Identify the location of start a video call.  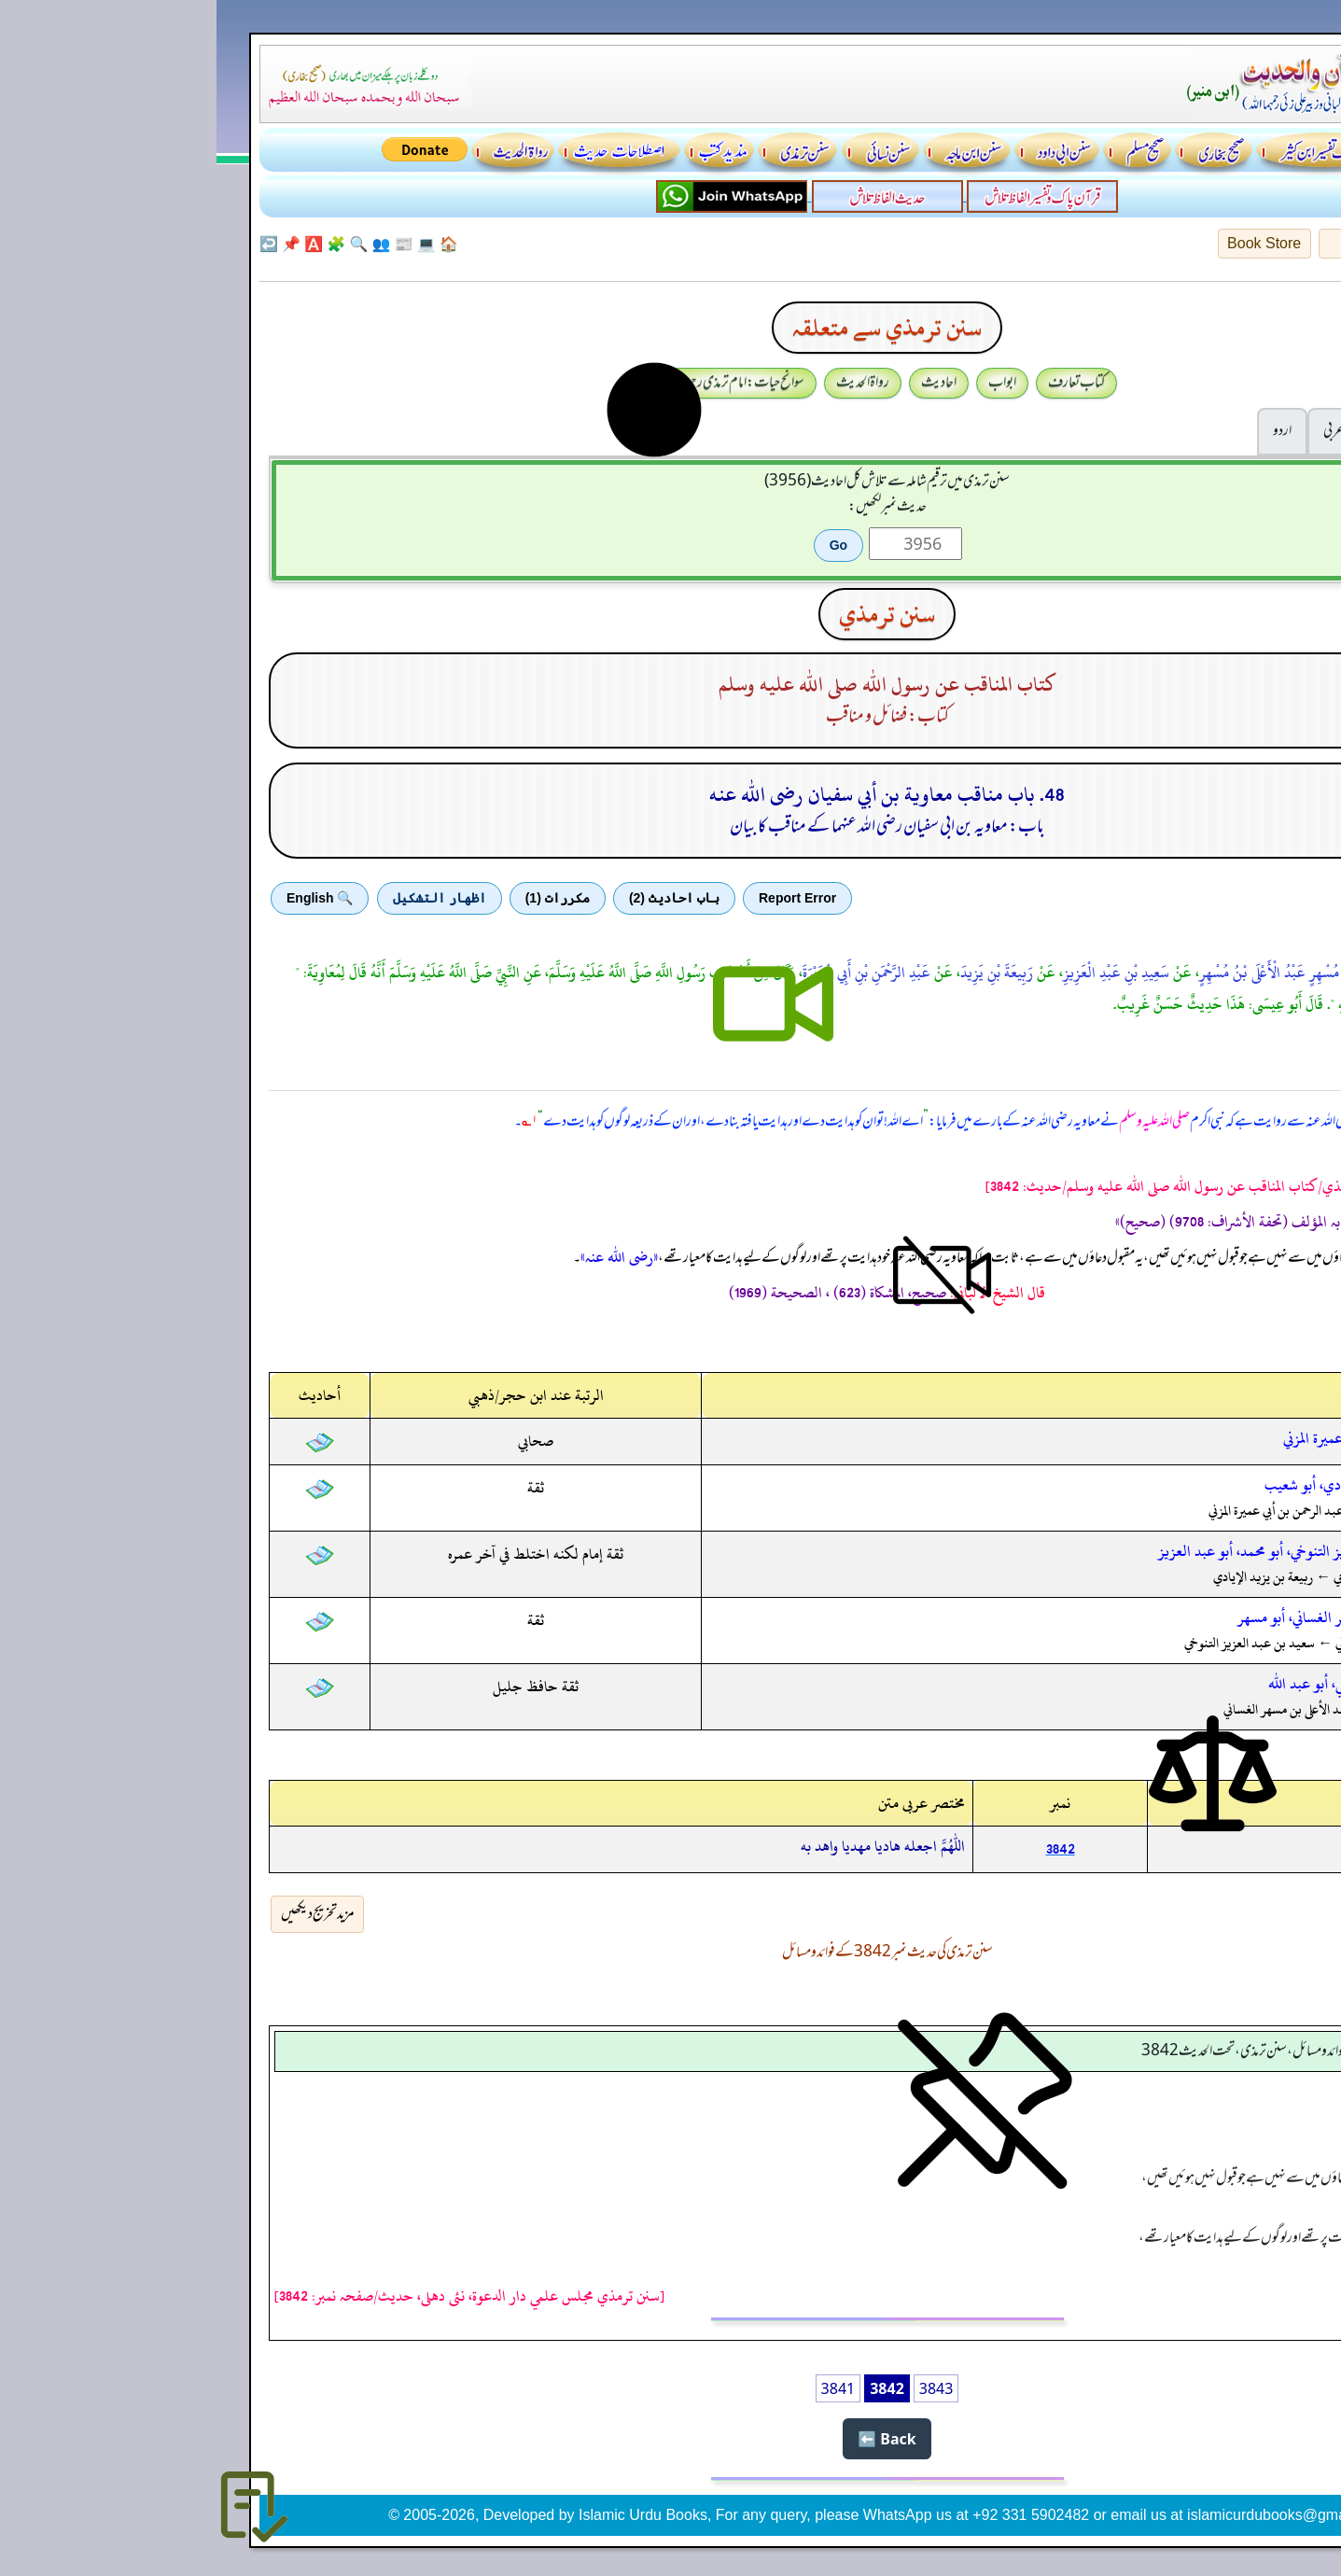
(773, 1003).